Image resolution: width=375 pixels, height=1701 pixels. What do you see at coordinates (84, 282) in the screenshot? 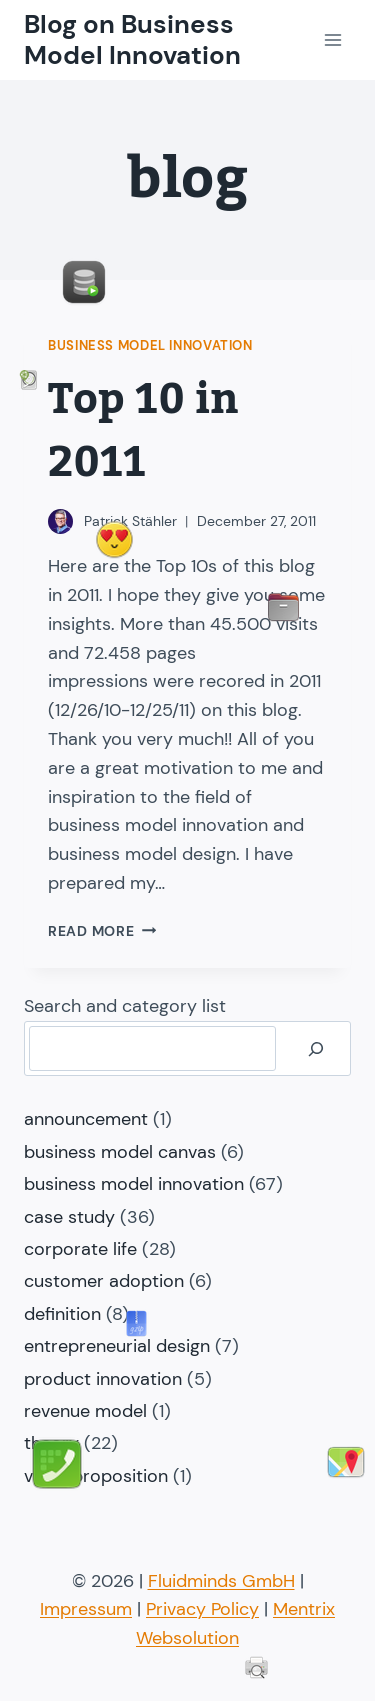
I see `open Oracle SQL Developer application` at bounding box center [84, 282].